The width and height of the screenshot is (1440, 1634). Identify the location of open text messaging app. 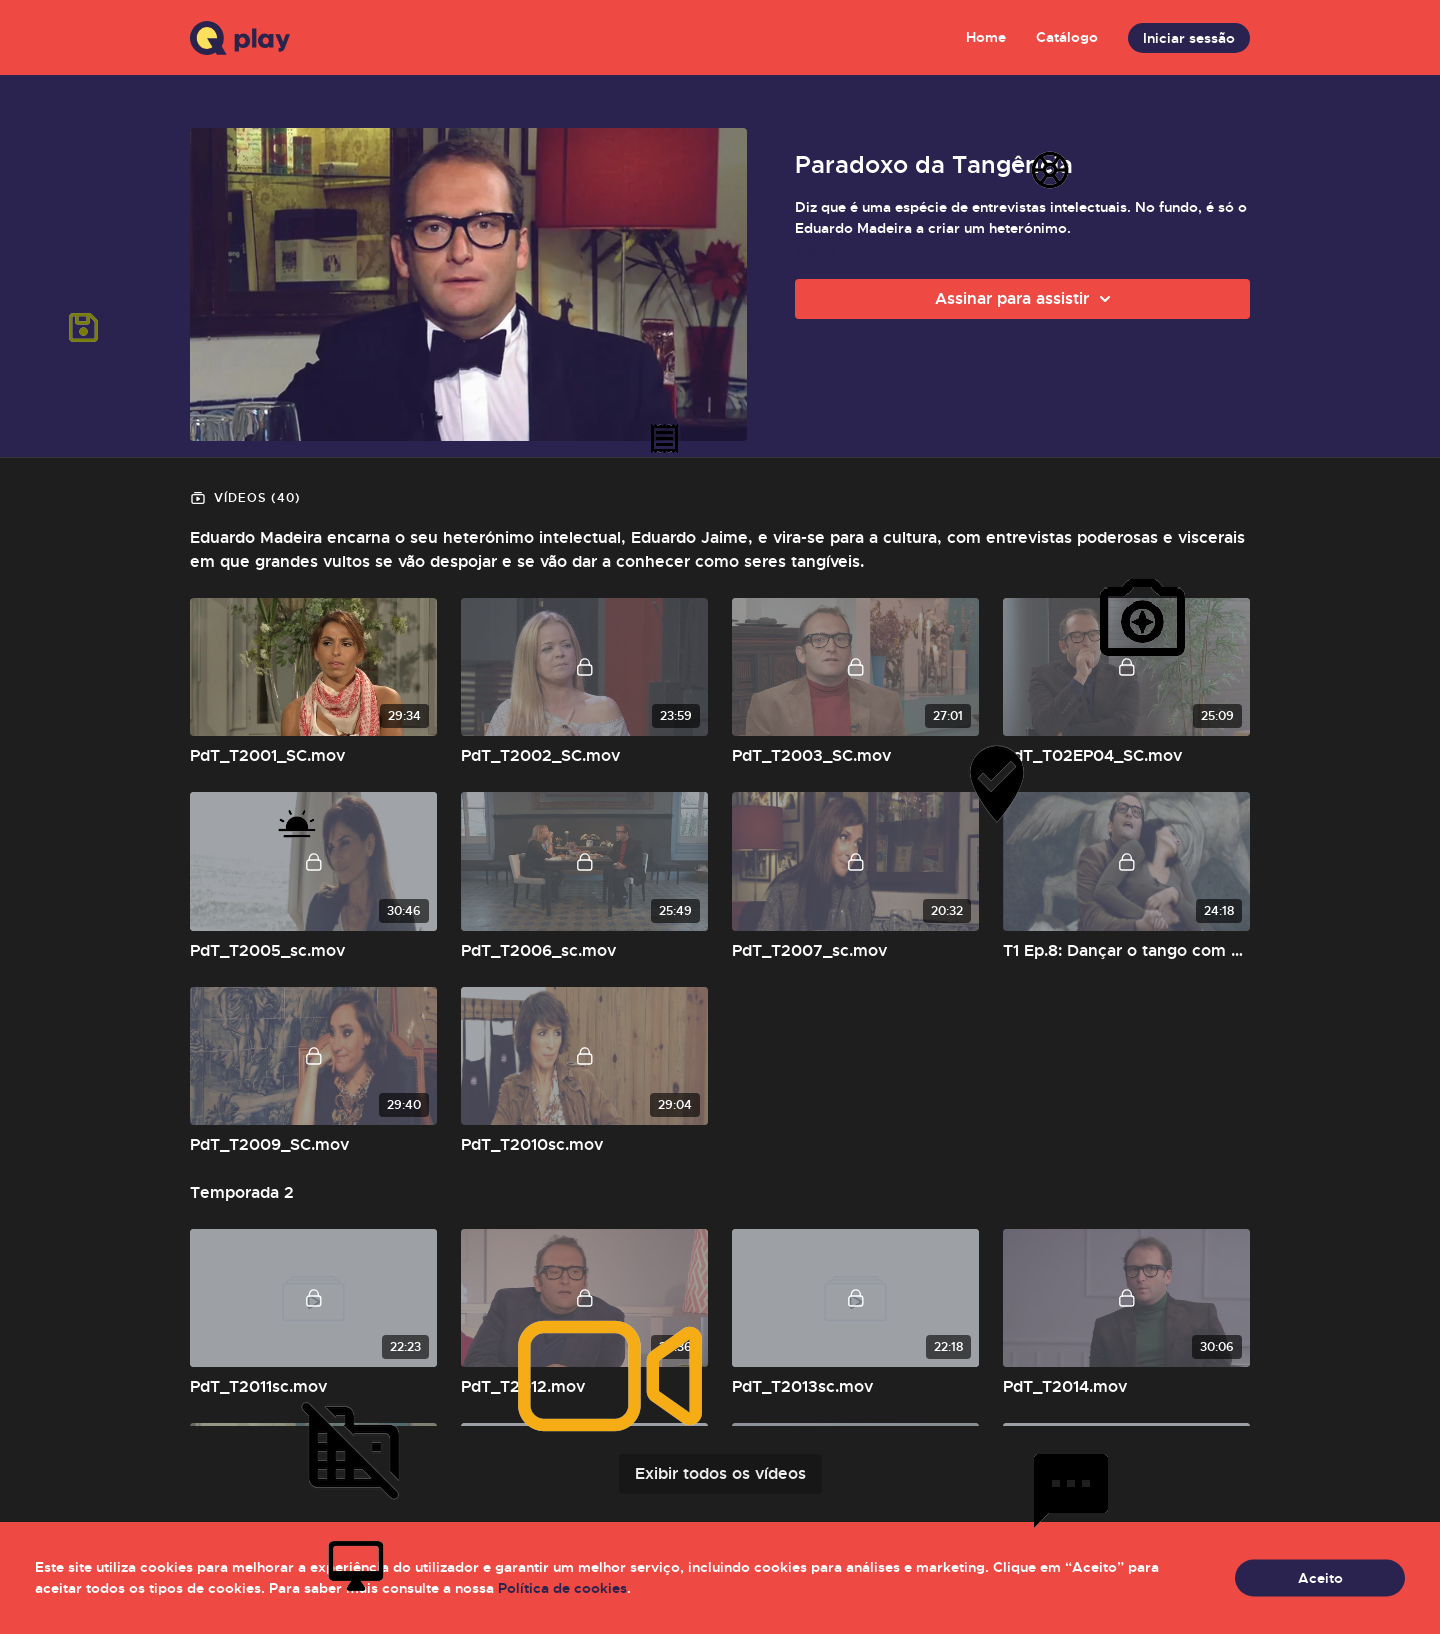
(1071, 1491).